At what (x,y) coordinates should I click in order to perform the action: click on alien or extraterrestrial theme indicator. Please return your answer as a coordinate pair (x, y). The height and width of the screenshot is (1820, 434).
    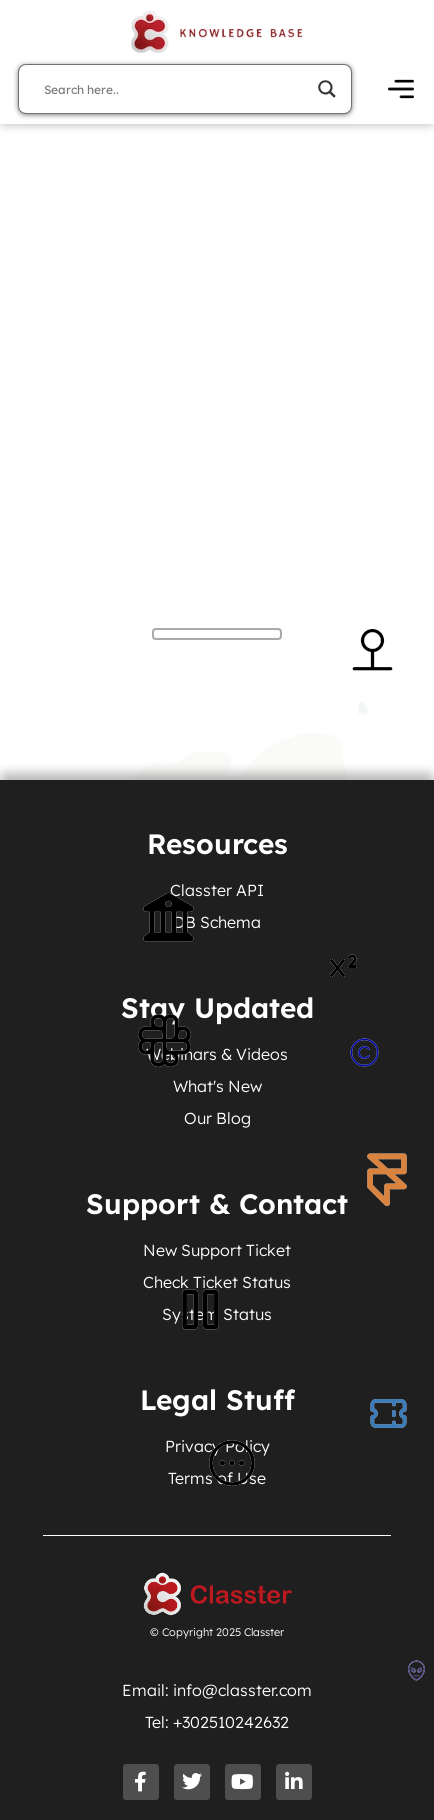
    Looking at the image, I should click on (416, 1670).